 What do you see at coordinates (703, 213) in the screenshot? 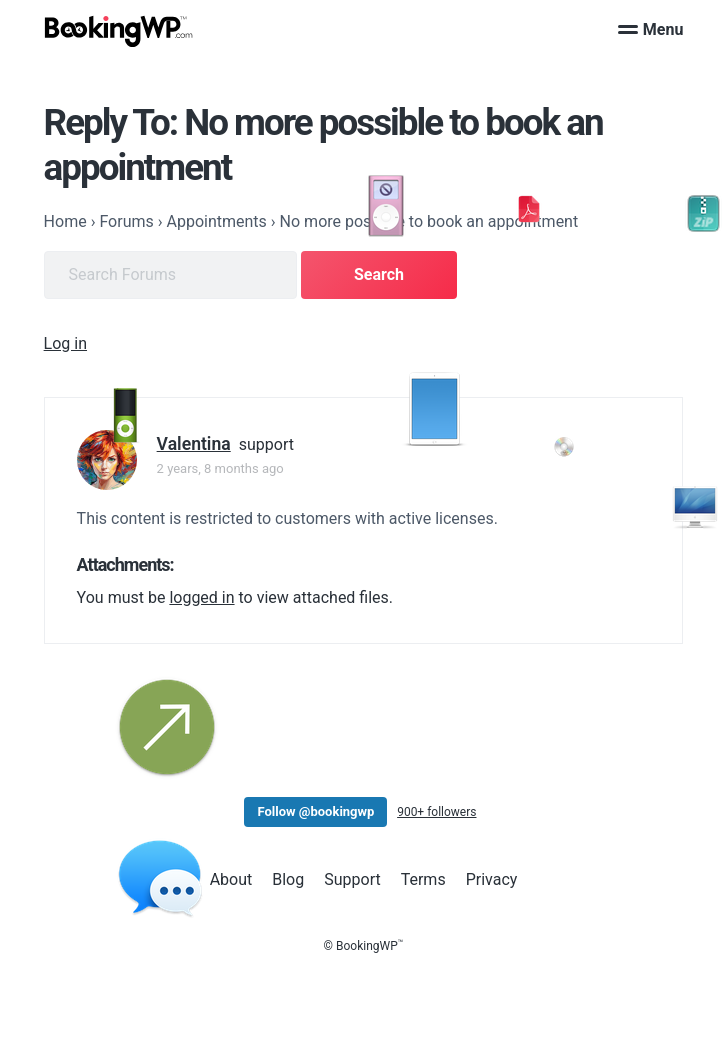
I see `open a compressed zip archive` at bounding box center [703, 213].